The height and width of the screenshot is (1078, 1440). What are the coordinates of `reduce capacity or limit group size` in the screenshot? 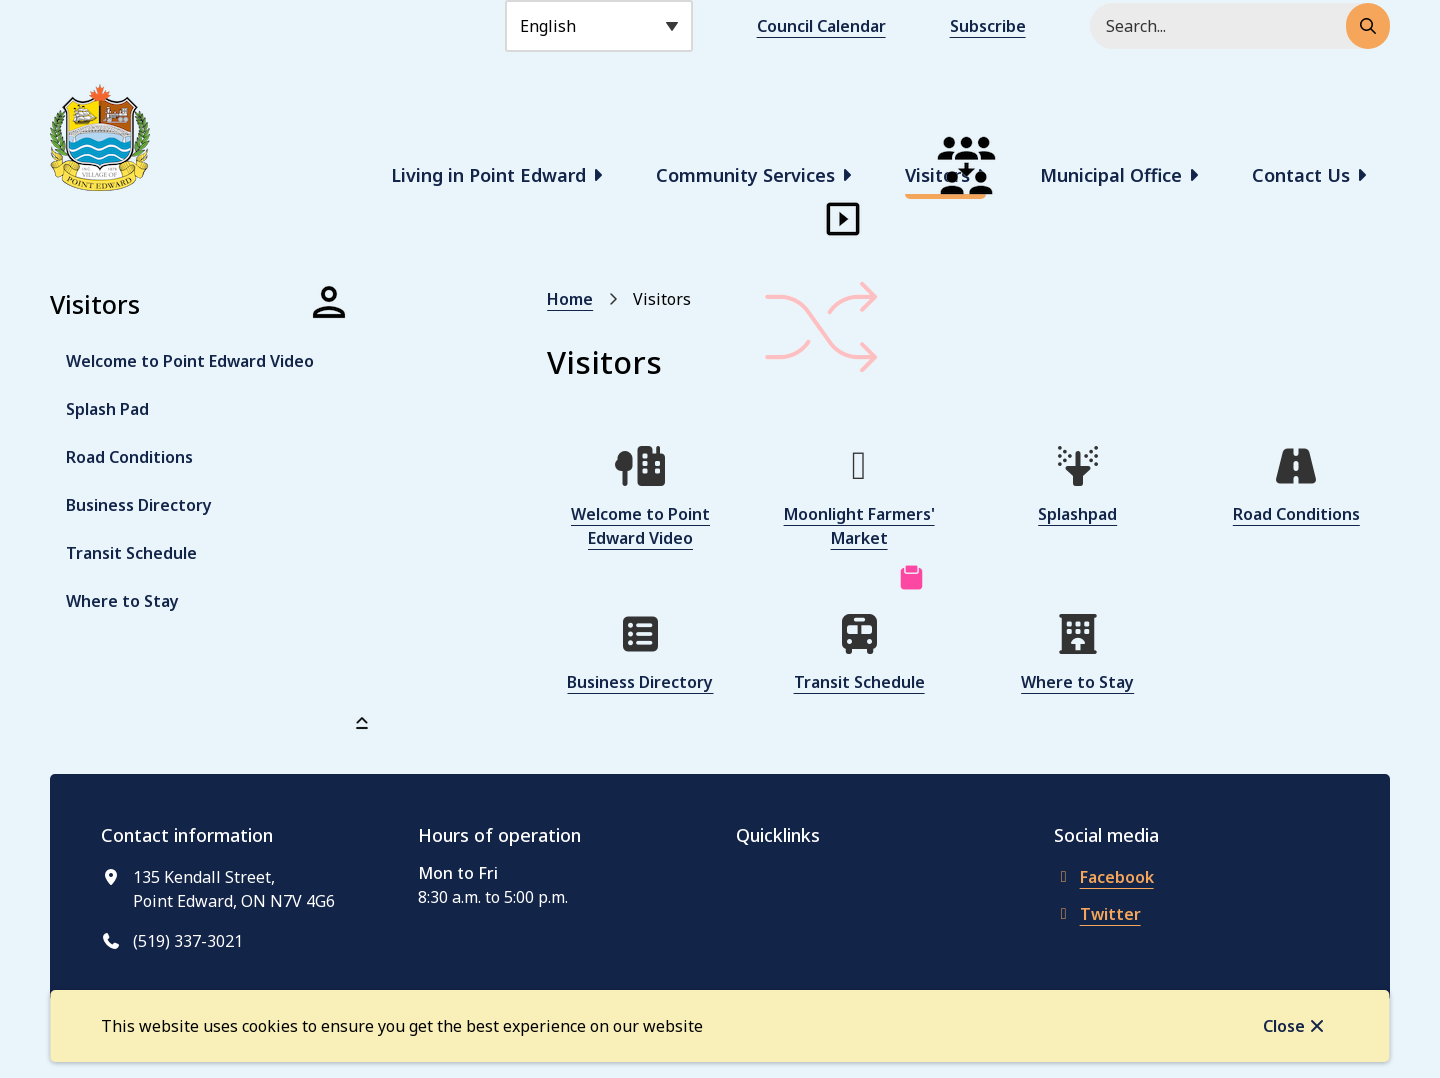 It's located at (966, 165).